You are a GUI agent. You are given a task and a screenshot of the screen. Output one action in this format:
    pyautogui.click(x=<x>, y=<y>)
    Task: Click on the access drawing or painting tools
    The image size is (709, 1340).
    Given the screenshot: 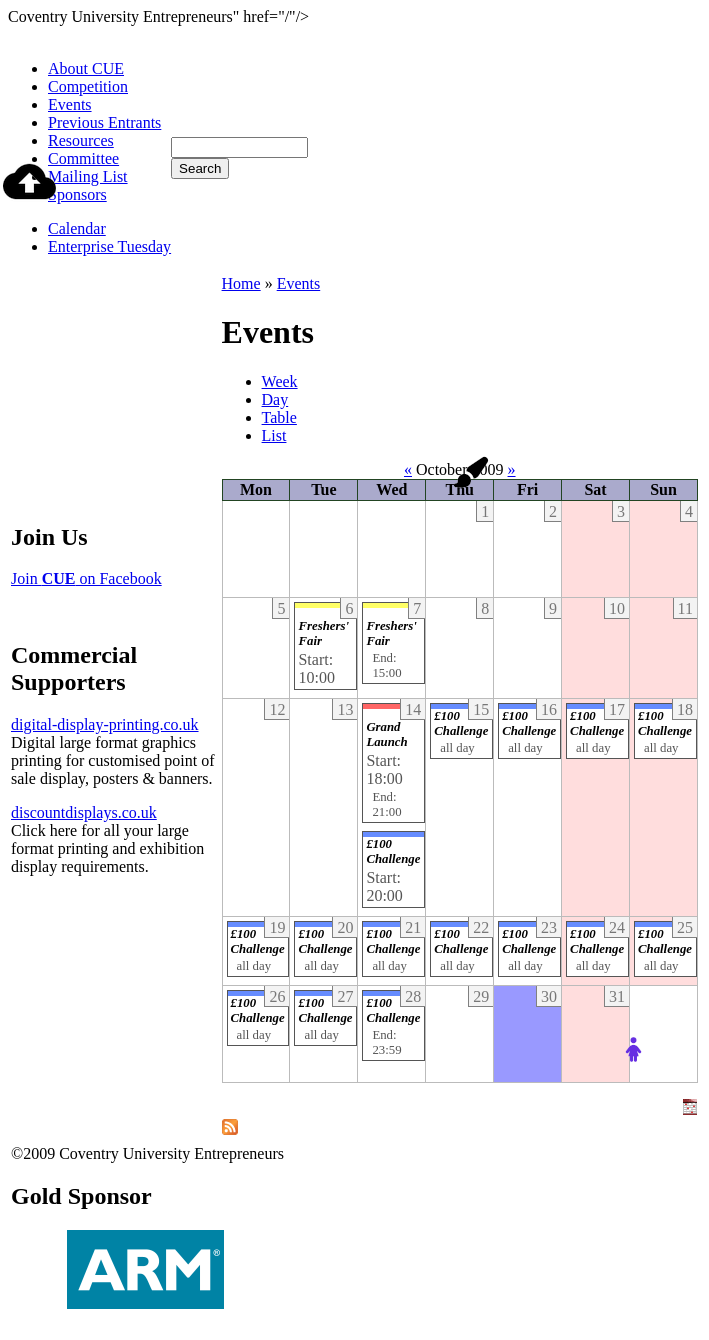 What is the action you would take?
    pyautogui.click(x=471, y=472)
    